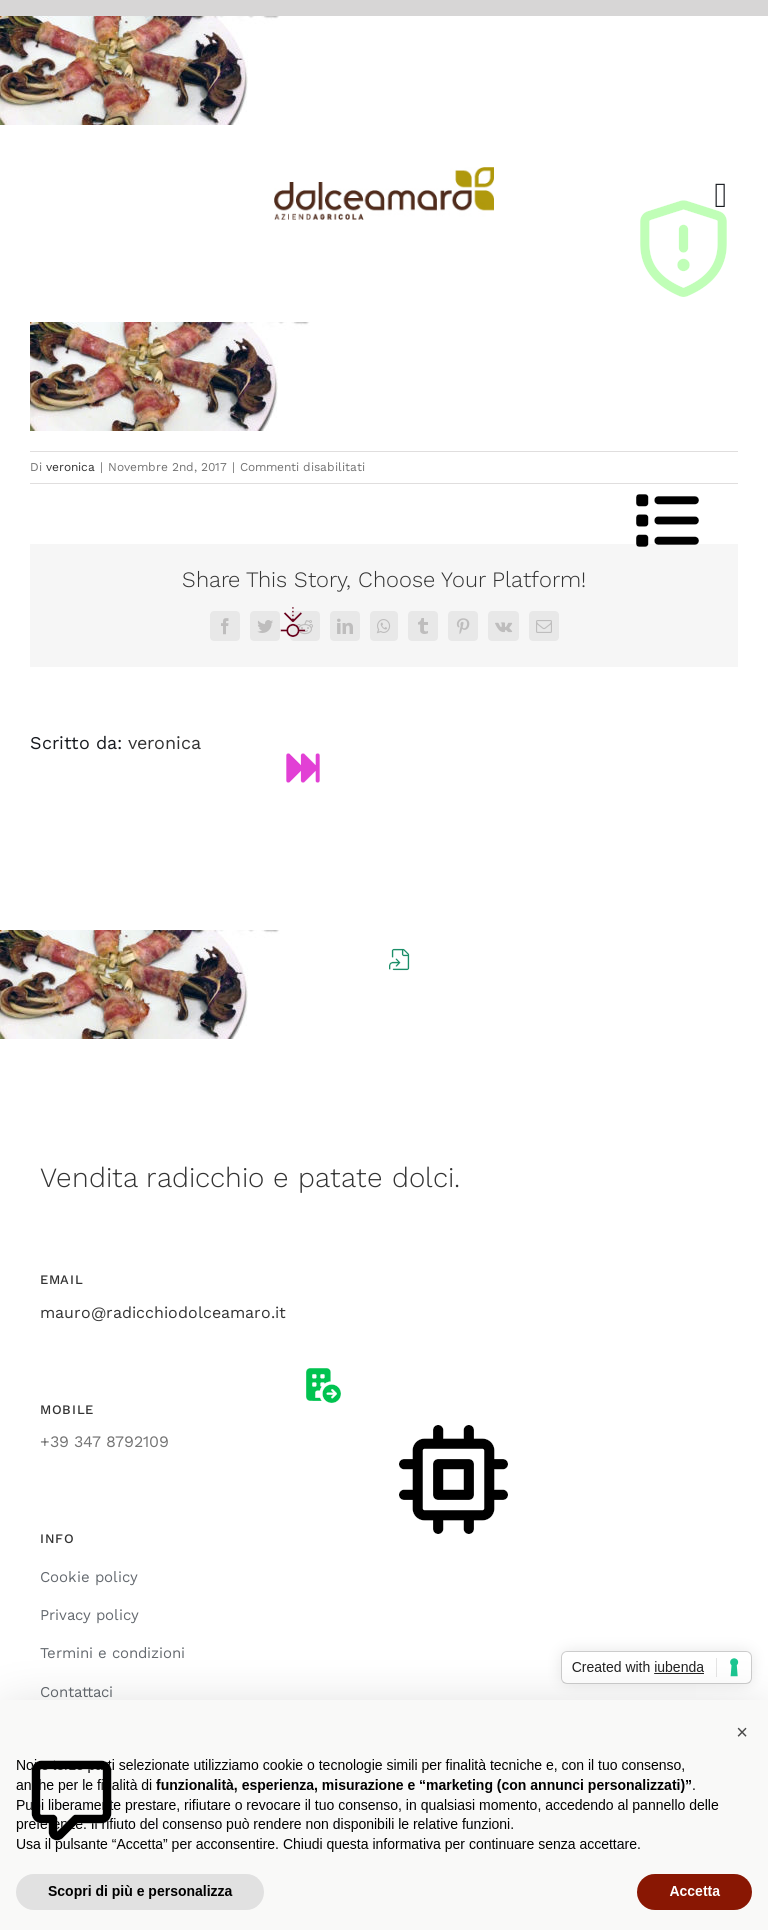 Image resolution: width=768 pixels, height=1930 pixels. Describe the element at coordinates (683, 249) in the screenshot. I see `view security or privacy settings` at that location.